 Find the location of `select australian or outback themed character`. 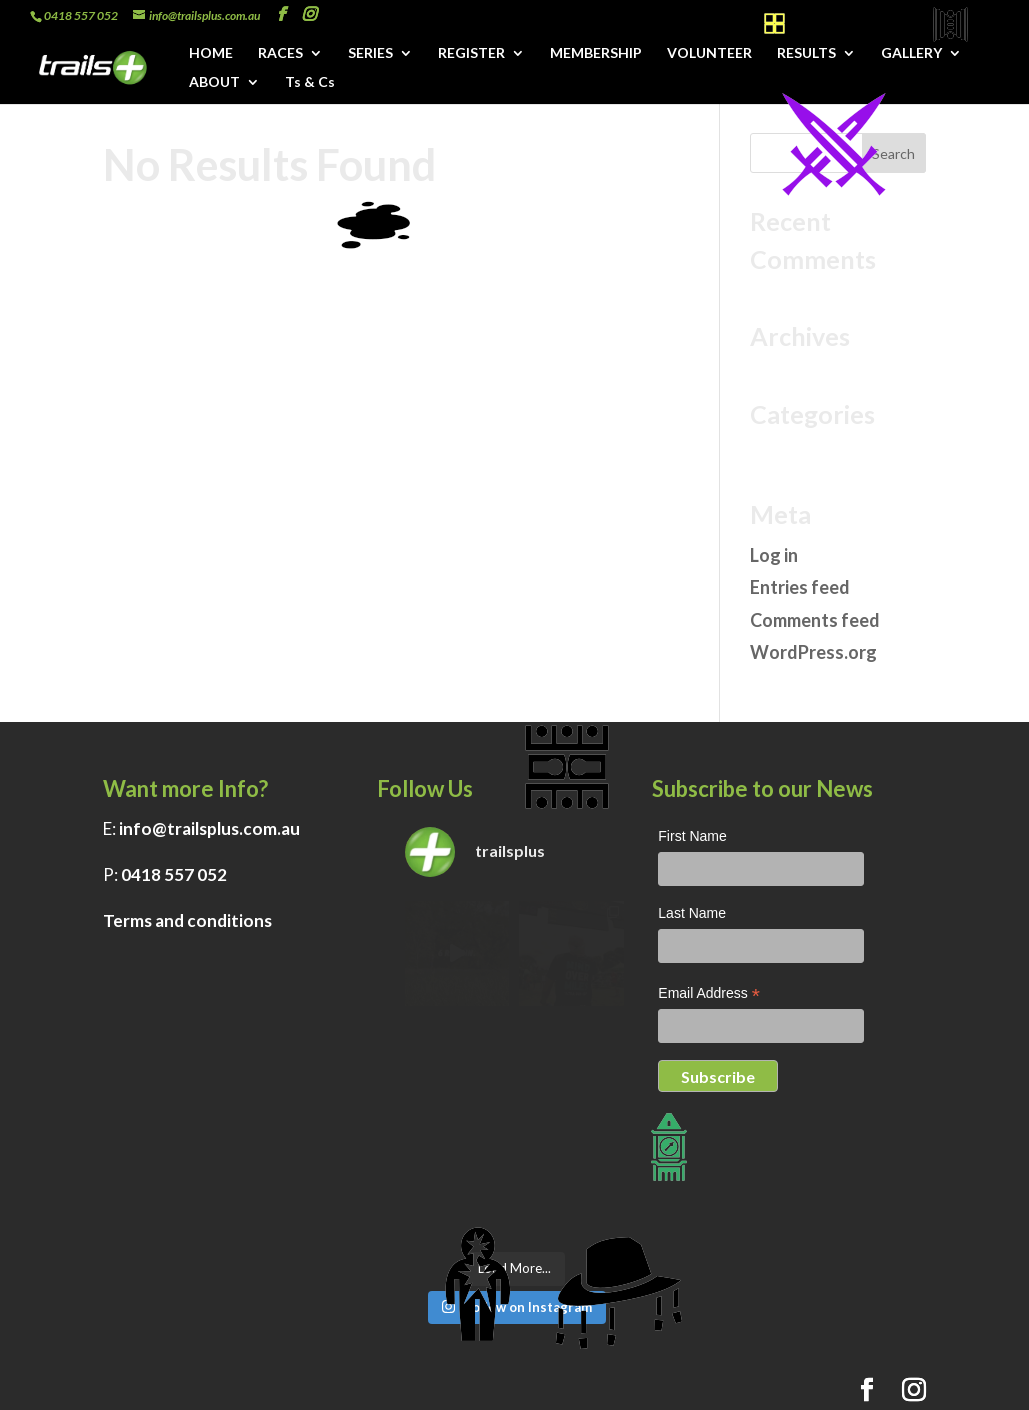

select australian or outback themed character is located at coordinates (619, 1293).